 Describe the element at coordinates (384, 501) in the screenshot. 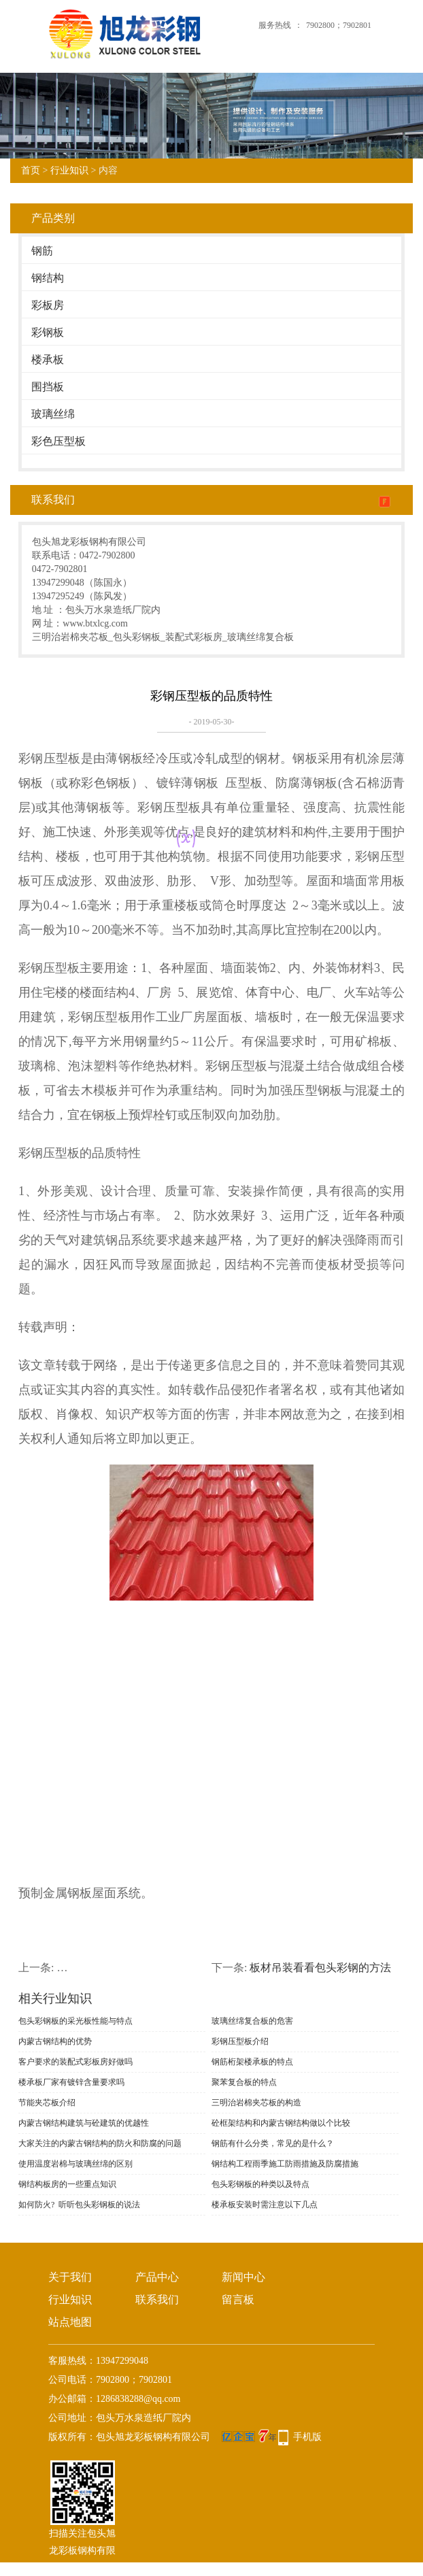

I see `facebook app or social media shortcut` at that location.